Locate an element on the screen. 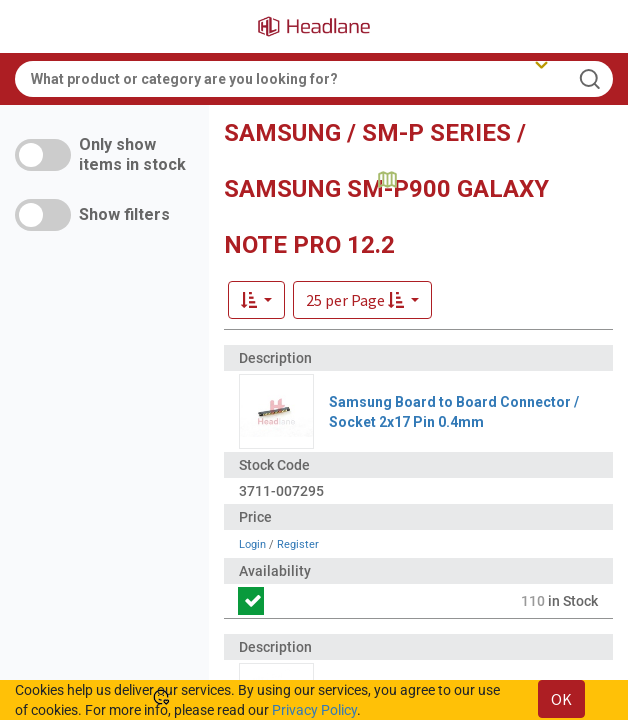 The height and width of the screenshot is (720, 628). react with love or affection is located at coordinates (161, 697).